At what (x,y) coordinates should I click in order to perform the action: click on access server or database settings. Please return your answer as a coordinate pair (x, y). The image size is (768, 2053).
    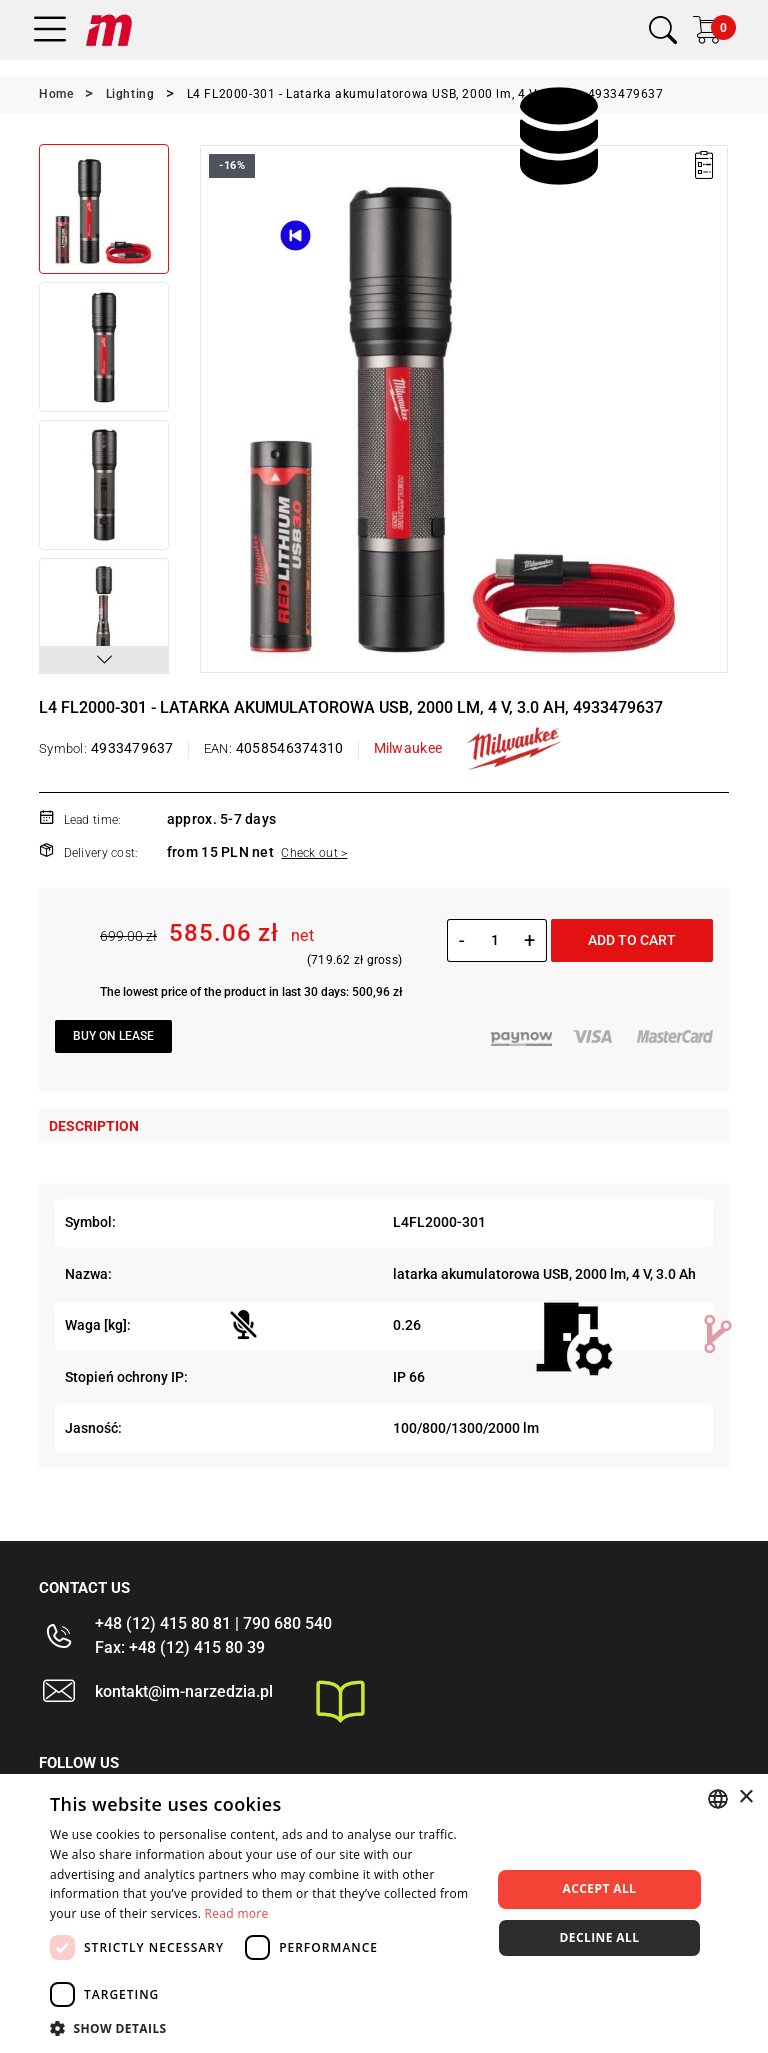
    Looking at the image, I should click on (559, 136).